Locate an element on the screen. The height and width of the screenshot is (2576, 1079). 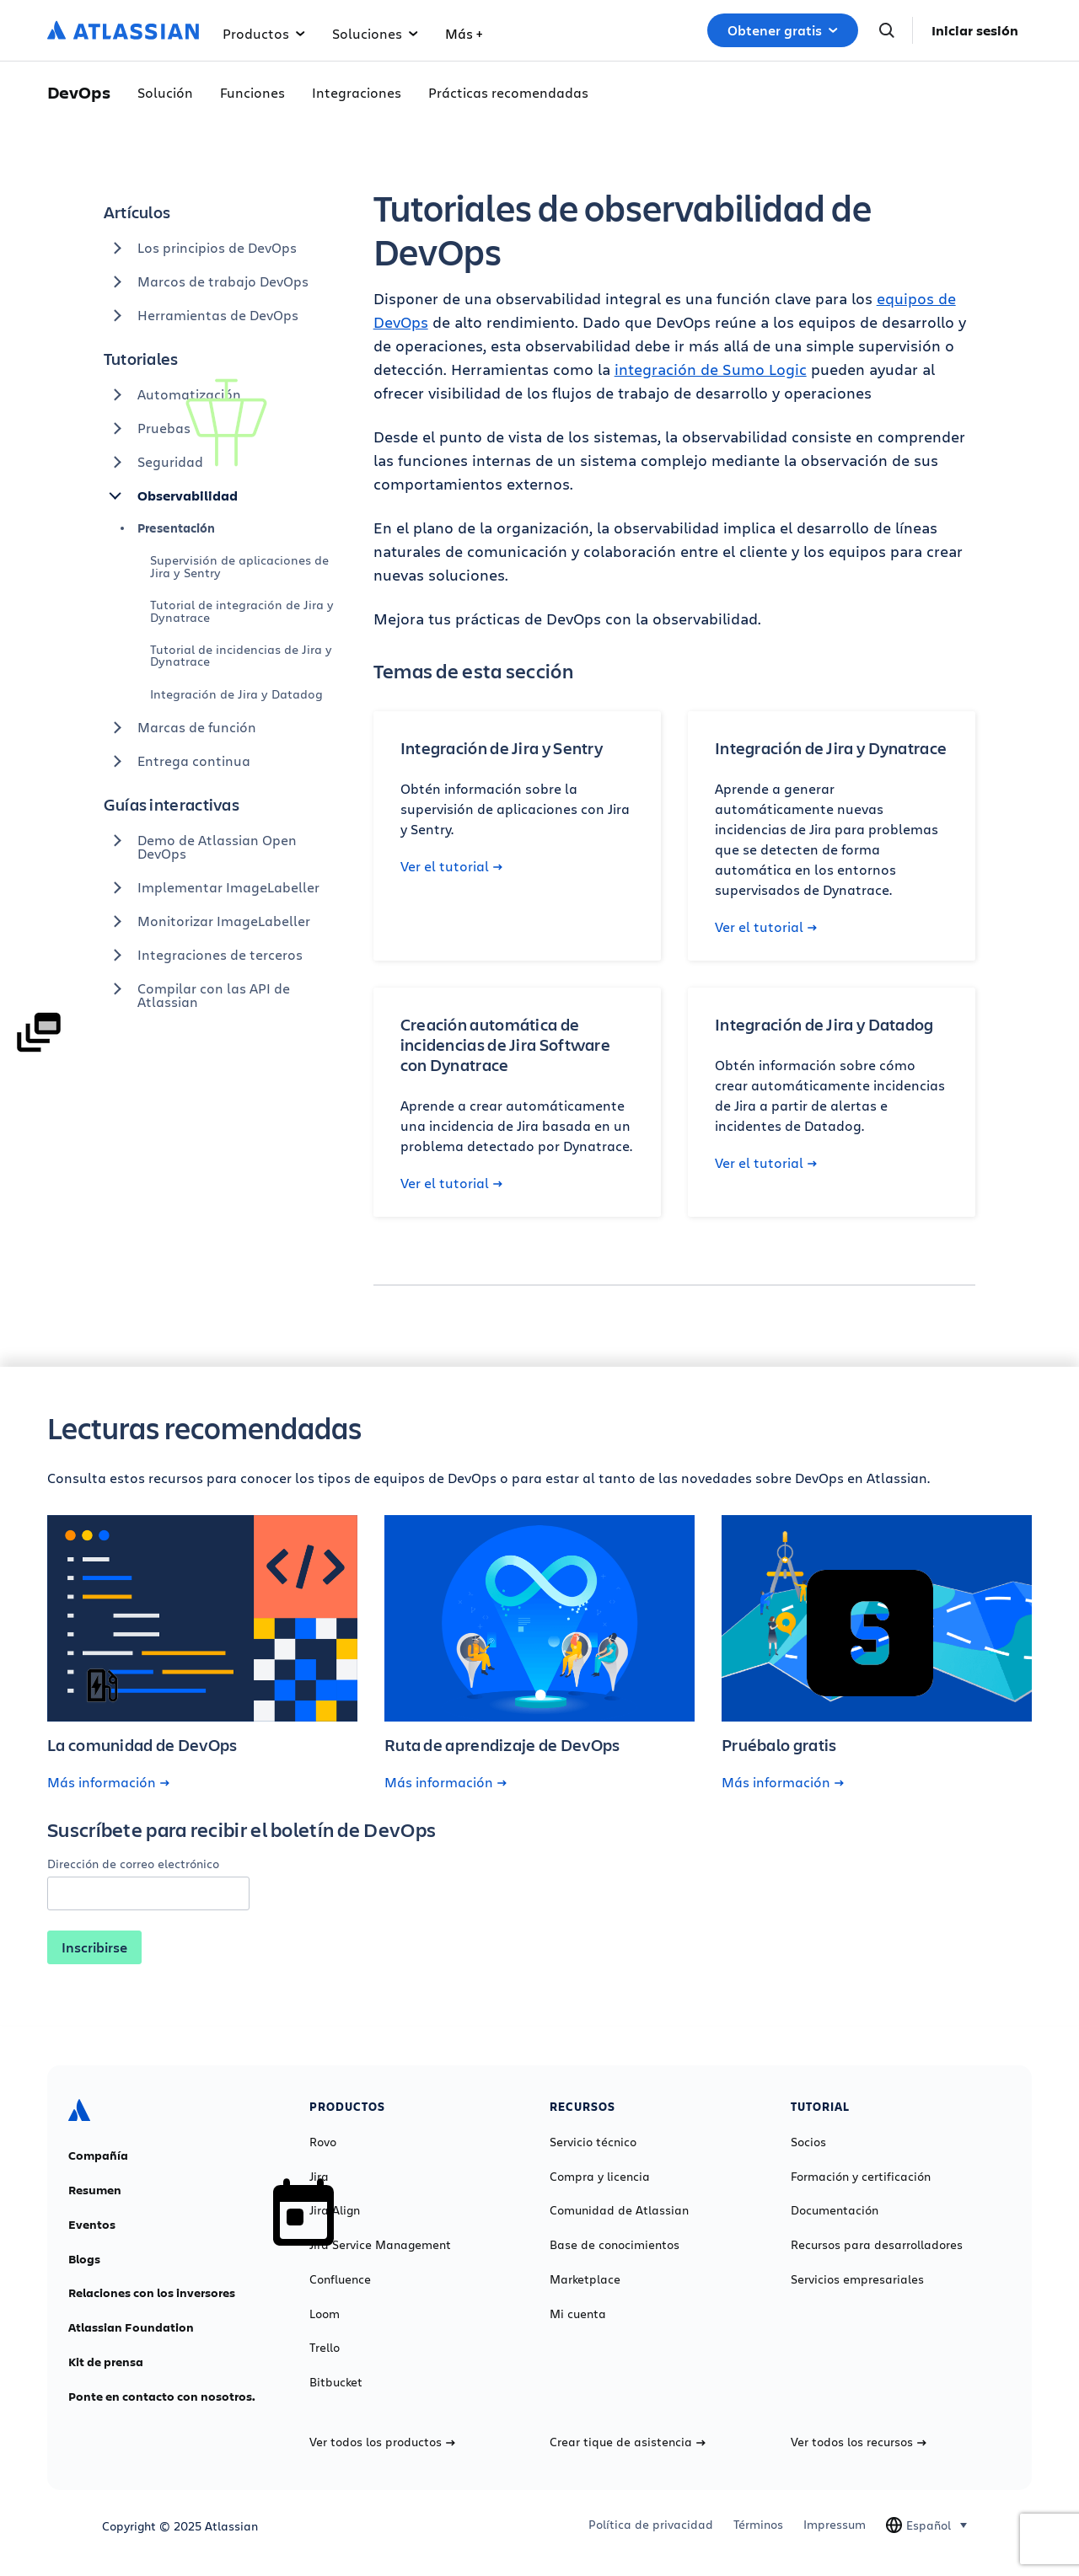
indicates a section or item labeled "S" is located at coordinates (870, 1633).